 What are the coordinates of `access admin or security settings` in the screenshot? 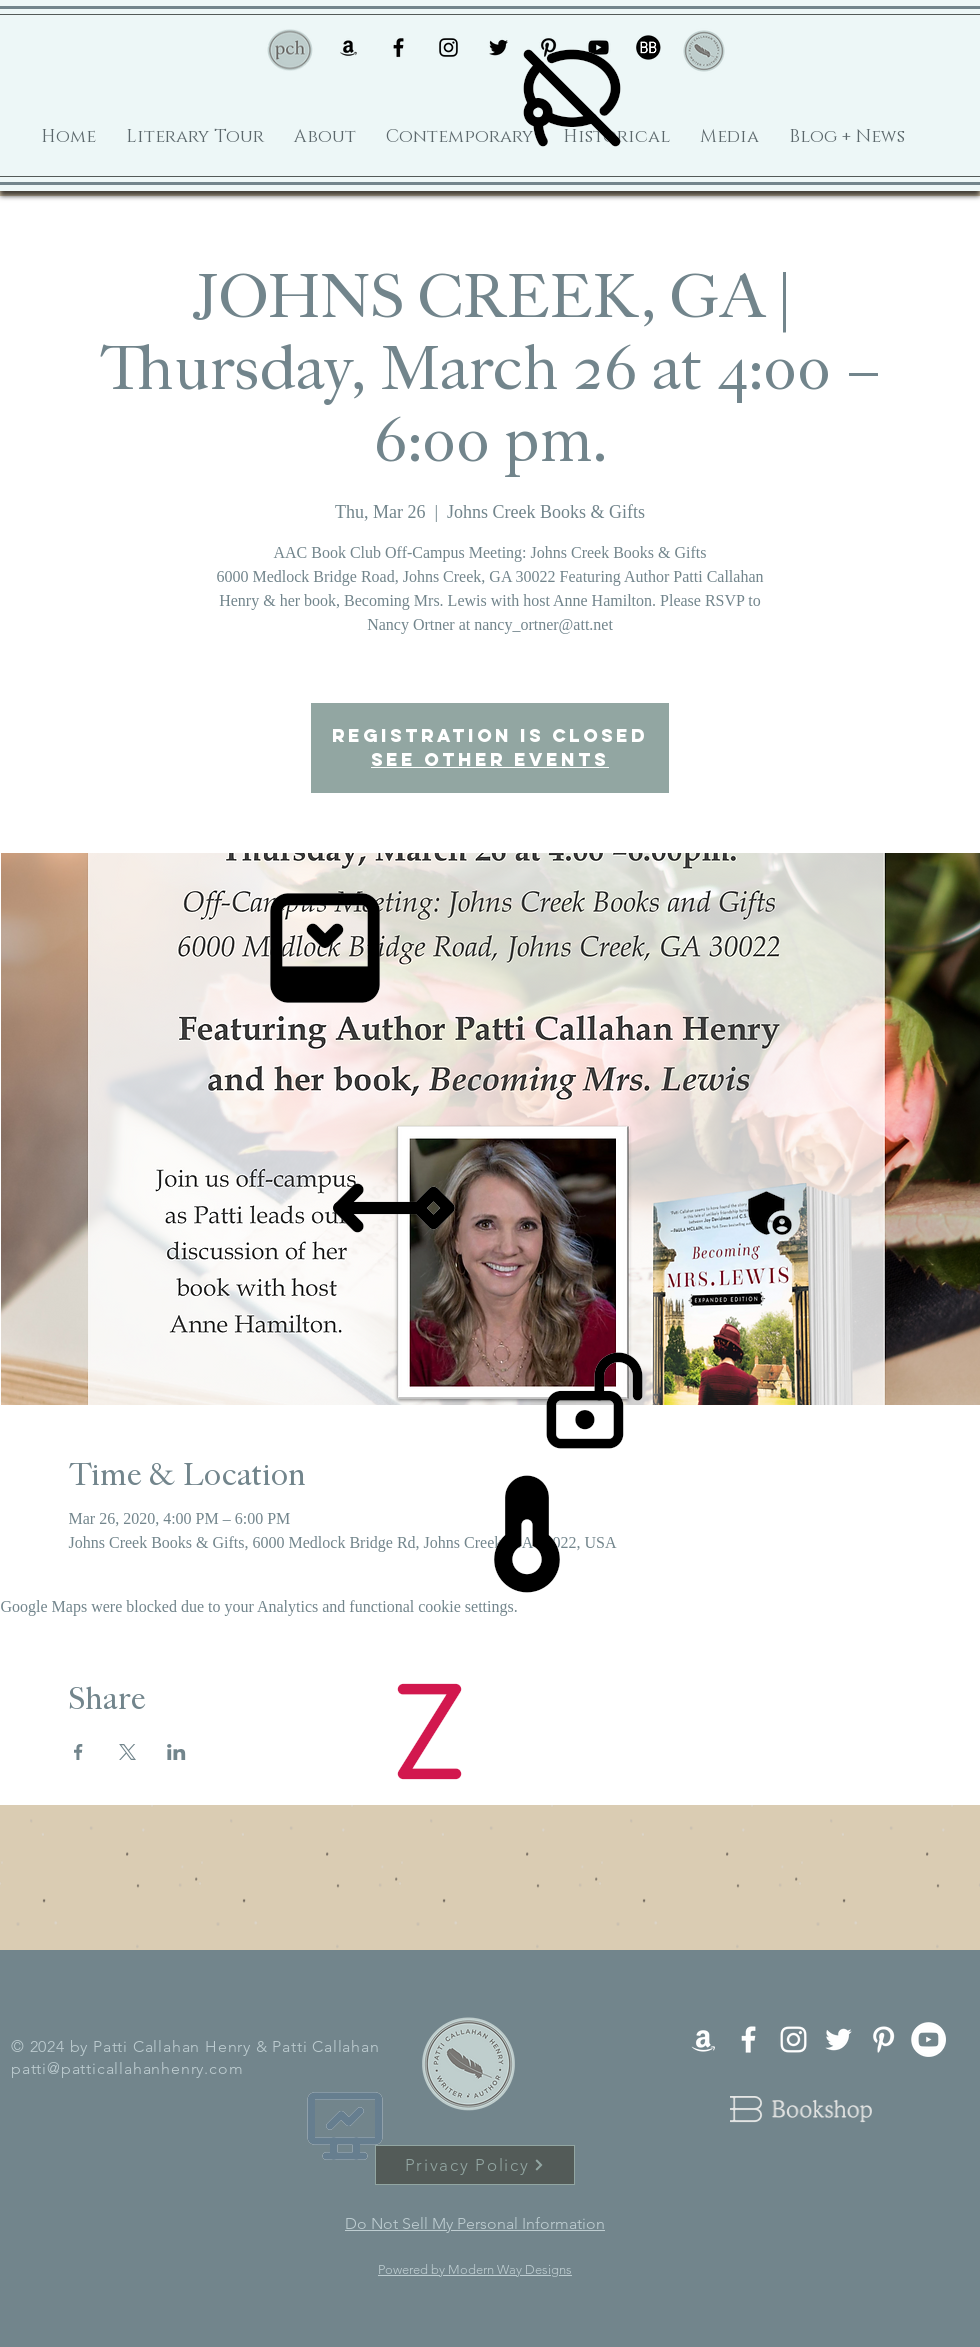 It's located at (770, 1213).